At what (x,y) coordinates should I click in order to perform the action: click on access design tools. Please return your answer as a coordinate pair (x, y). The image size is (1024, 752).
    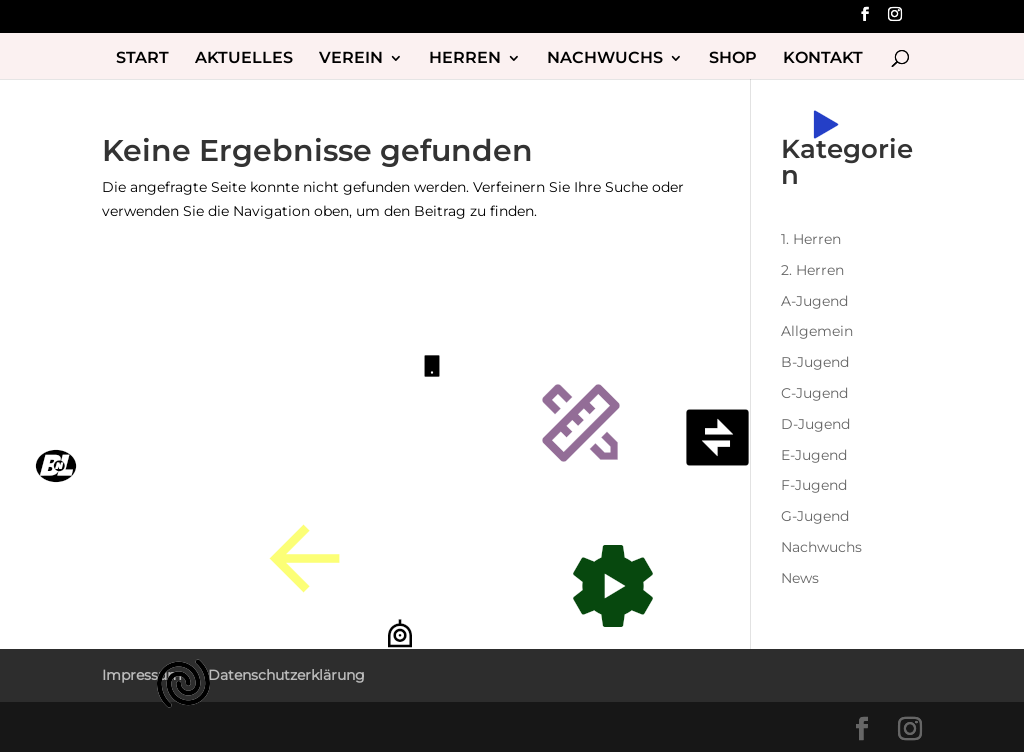
    Looking at the image, I should click on (581, 423).